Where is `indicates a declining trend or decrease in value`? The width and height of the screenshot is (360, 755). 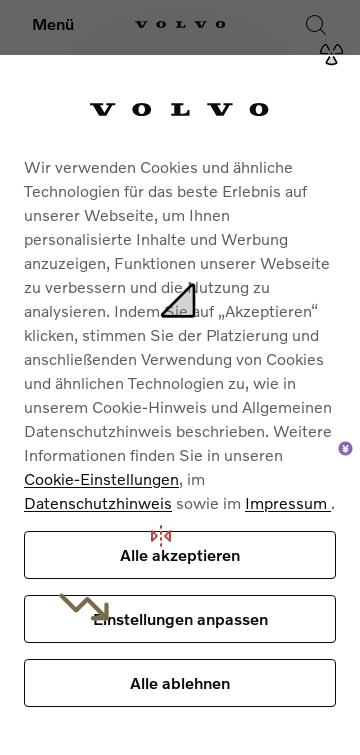
indicates a declining trend or decrease in value is located at coordinates (84, 607).